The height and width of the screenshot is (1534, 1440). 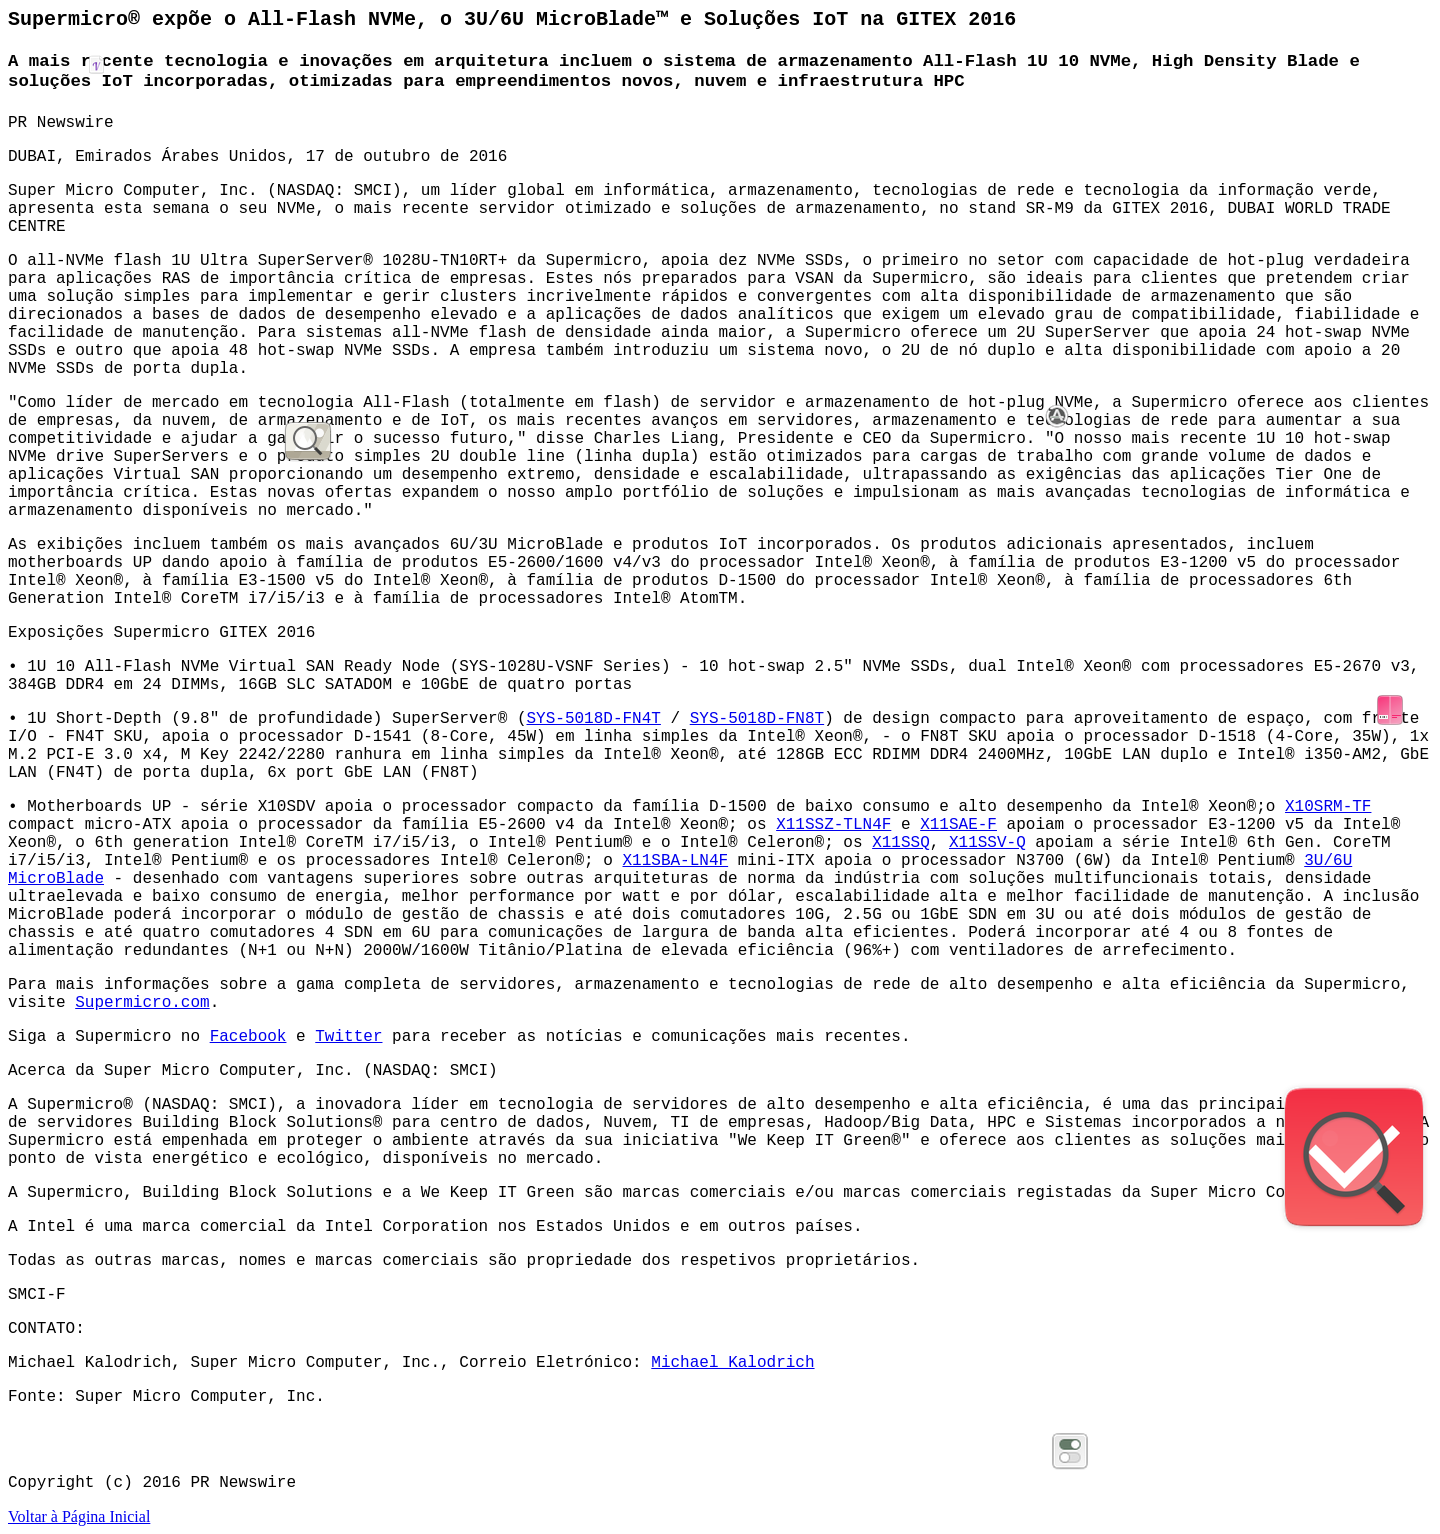 I want to click on open gnome tweaks to customize desktop settings, so click(x=1070, y=1451).